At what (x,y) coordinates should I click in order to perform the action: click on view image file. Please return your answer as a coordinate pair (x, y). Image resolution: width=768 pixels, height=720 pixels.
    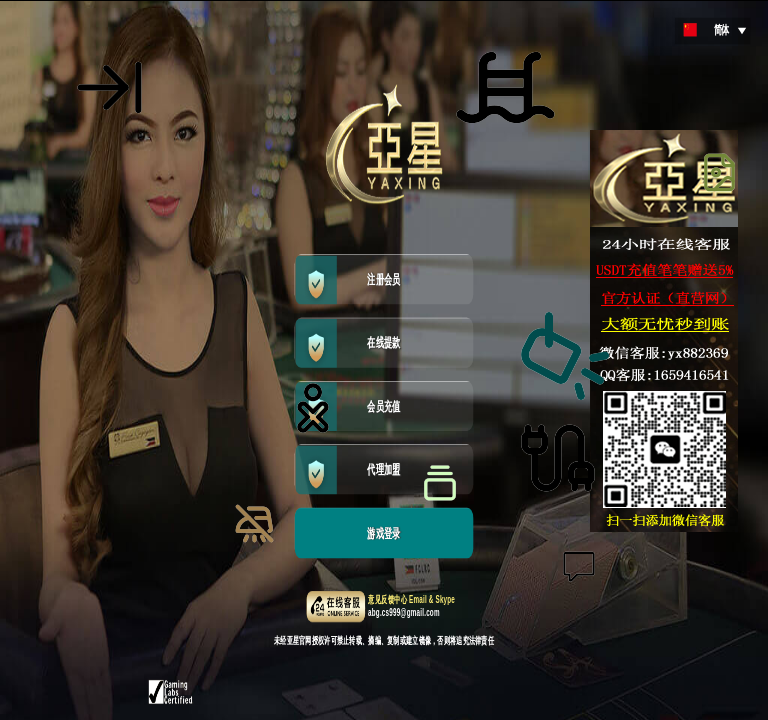
    Looking at the image, I should click on (719, 172).